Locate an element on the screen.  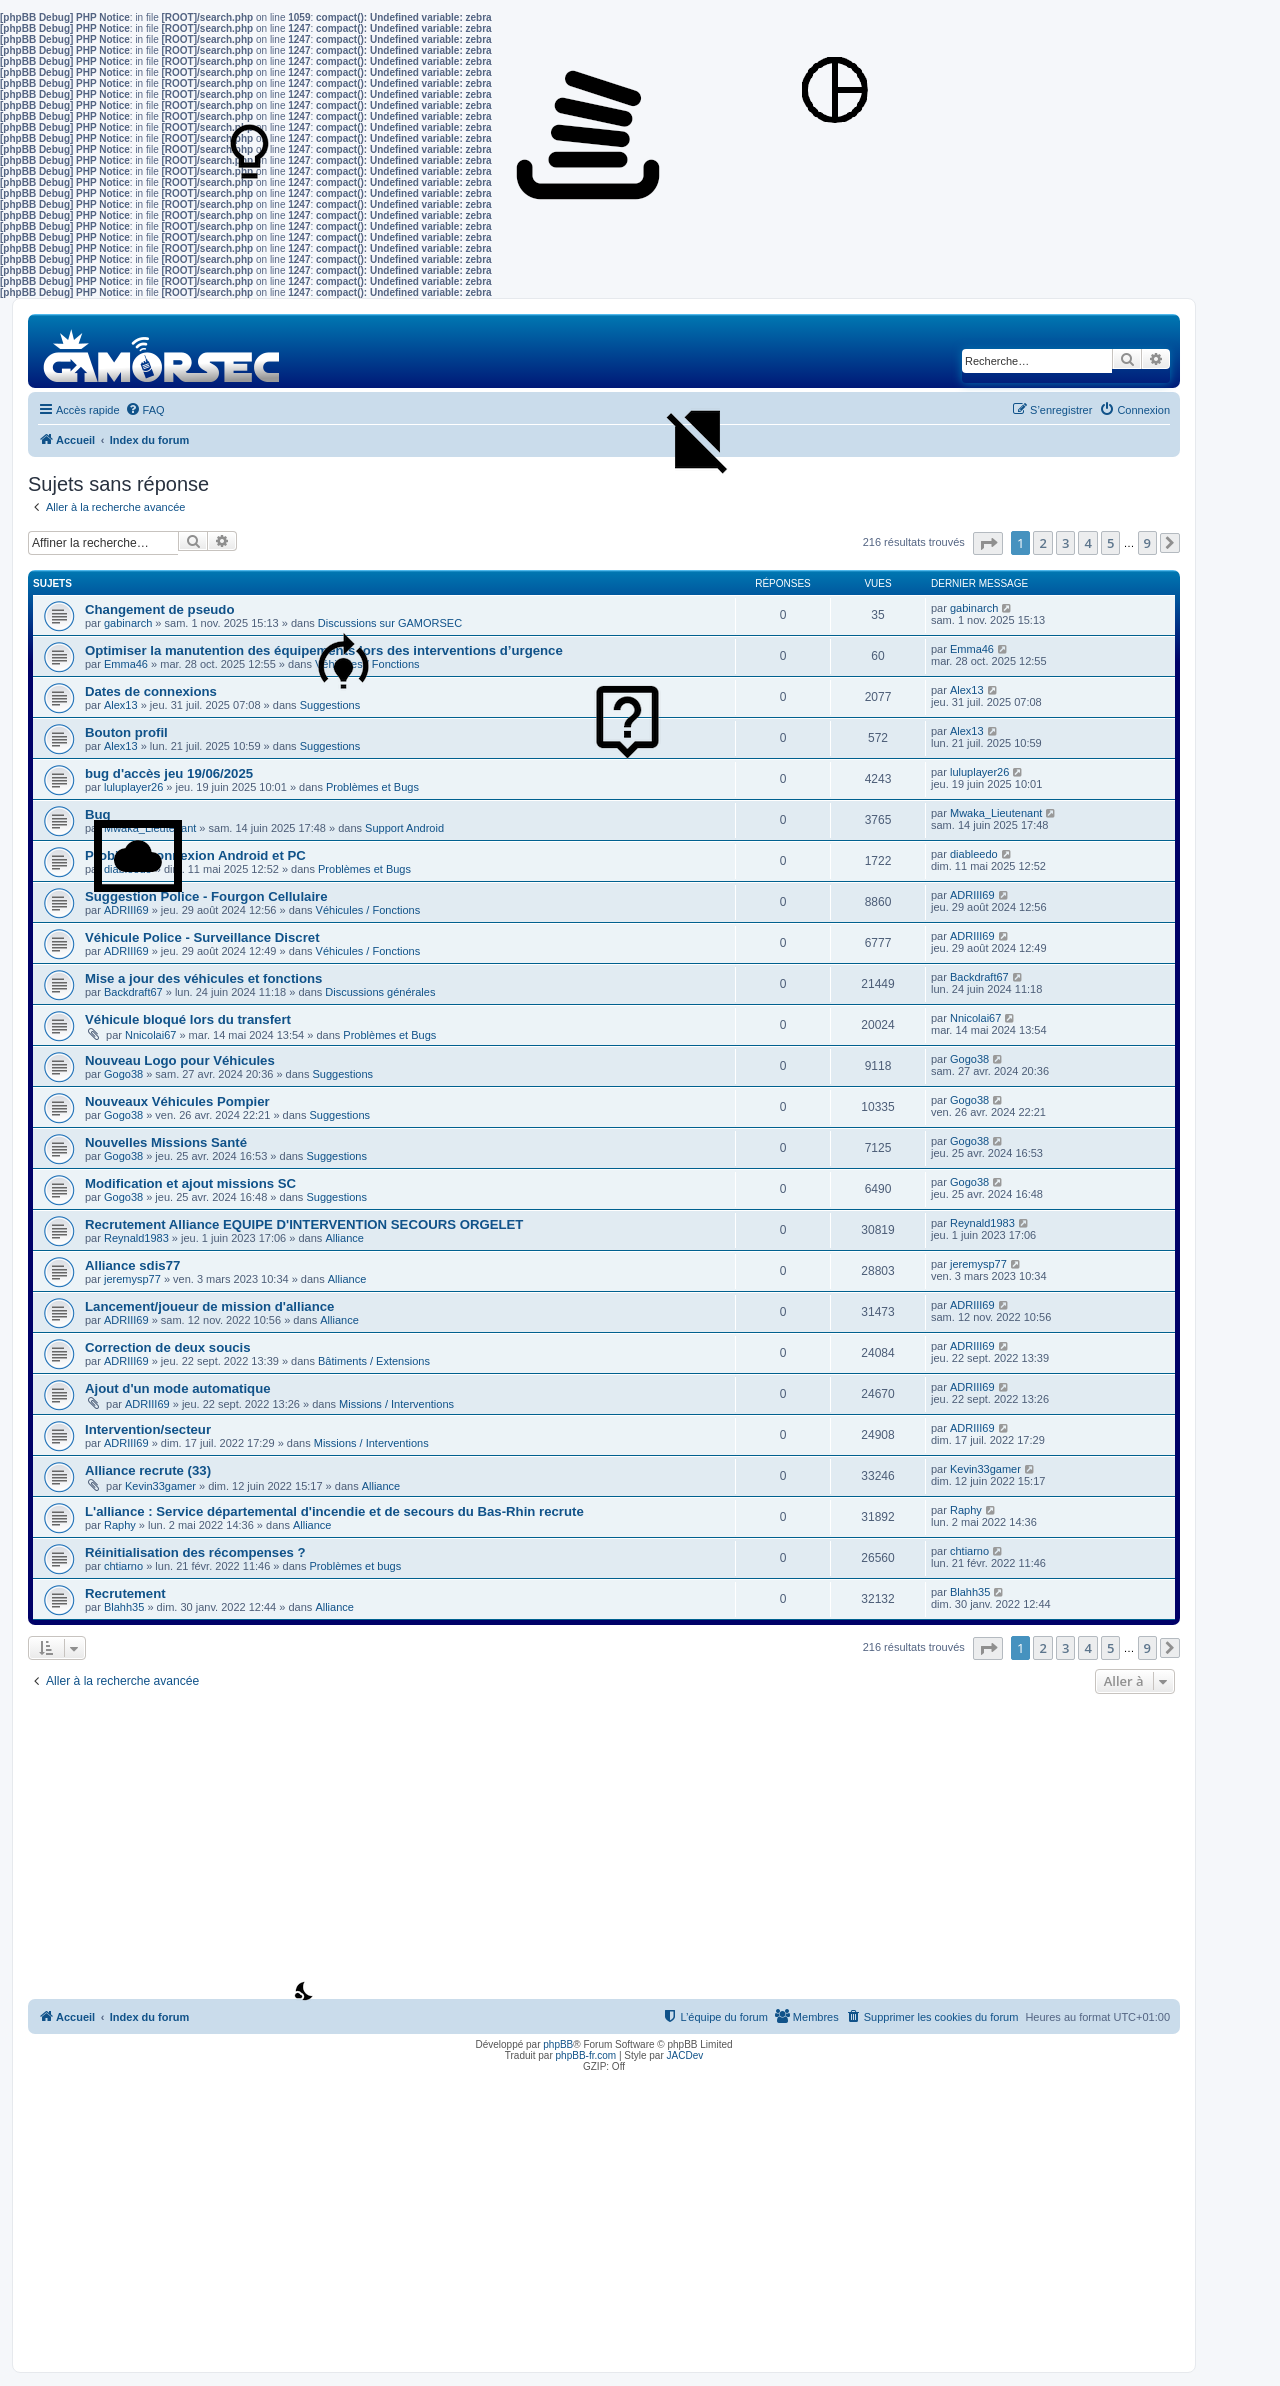
access live help or support chat is located at coordinates (627, 720).